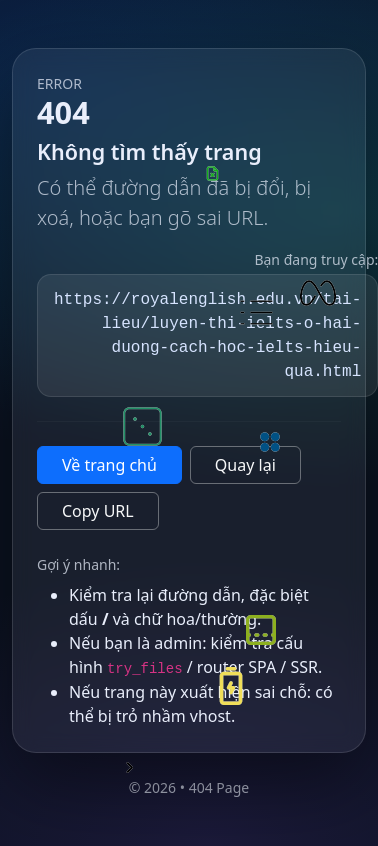 The height and width of the screenshot is (846, 378). What do you see at coordinates (212, 173) in the screenshot?
I see `delete or remove a file` at bounding box center [212, 173].